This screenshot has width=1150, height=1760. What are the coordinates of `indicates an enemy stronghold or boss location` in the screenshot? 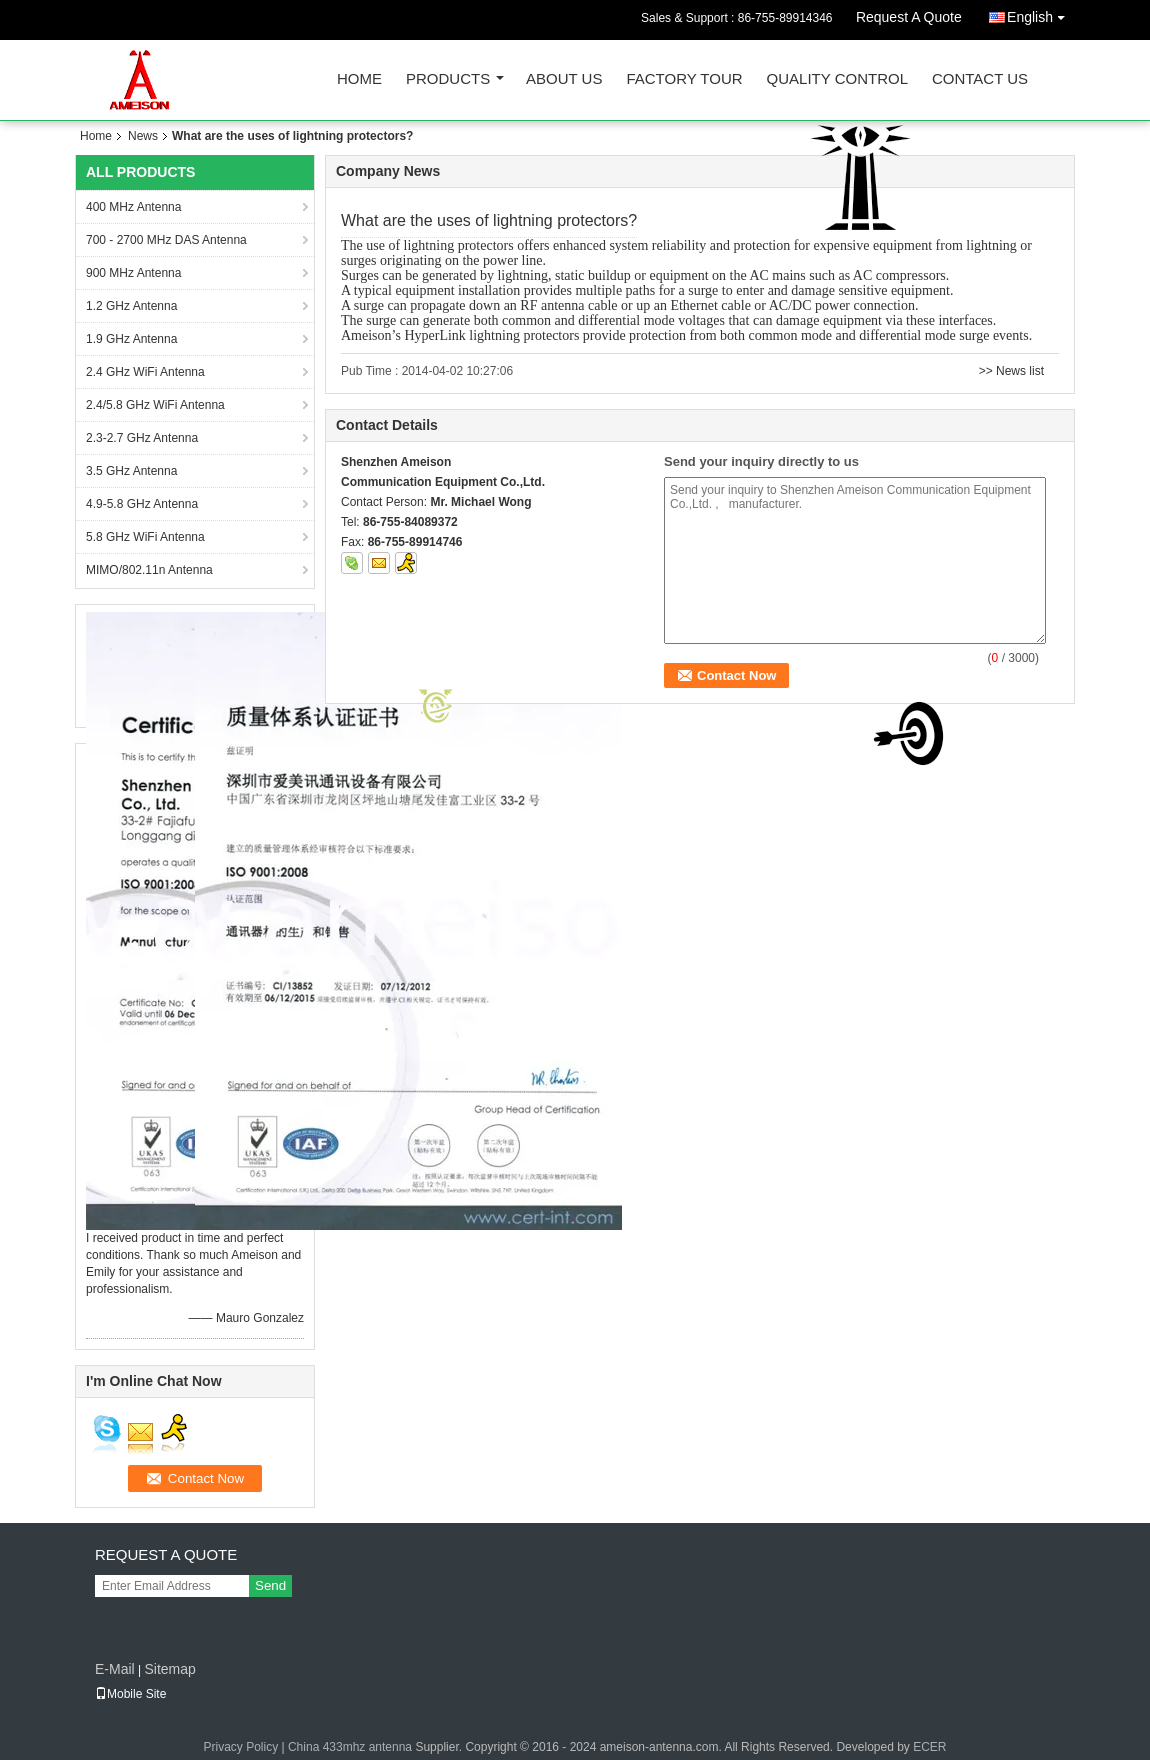 It's located at (860, 177).